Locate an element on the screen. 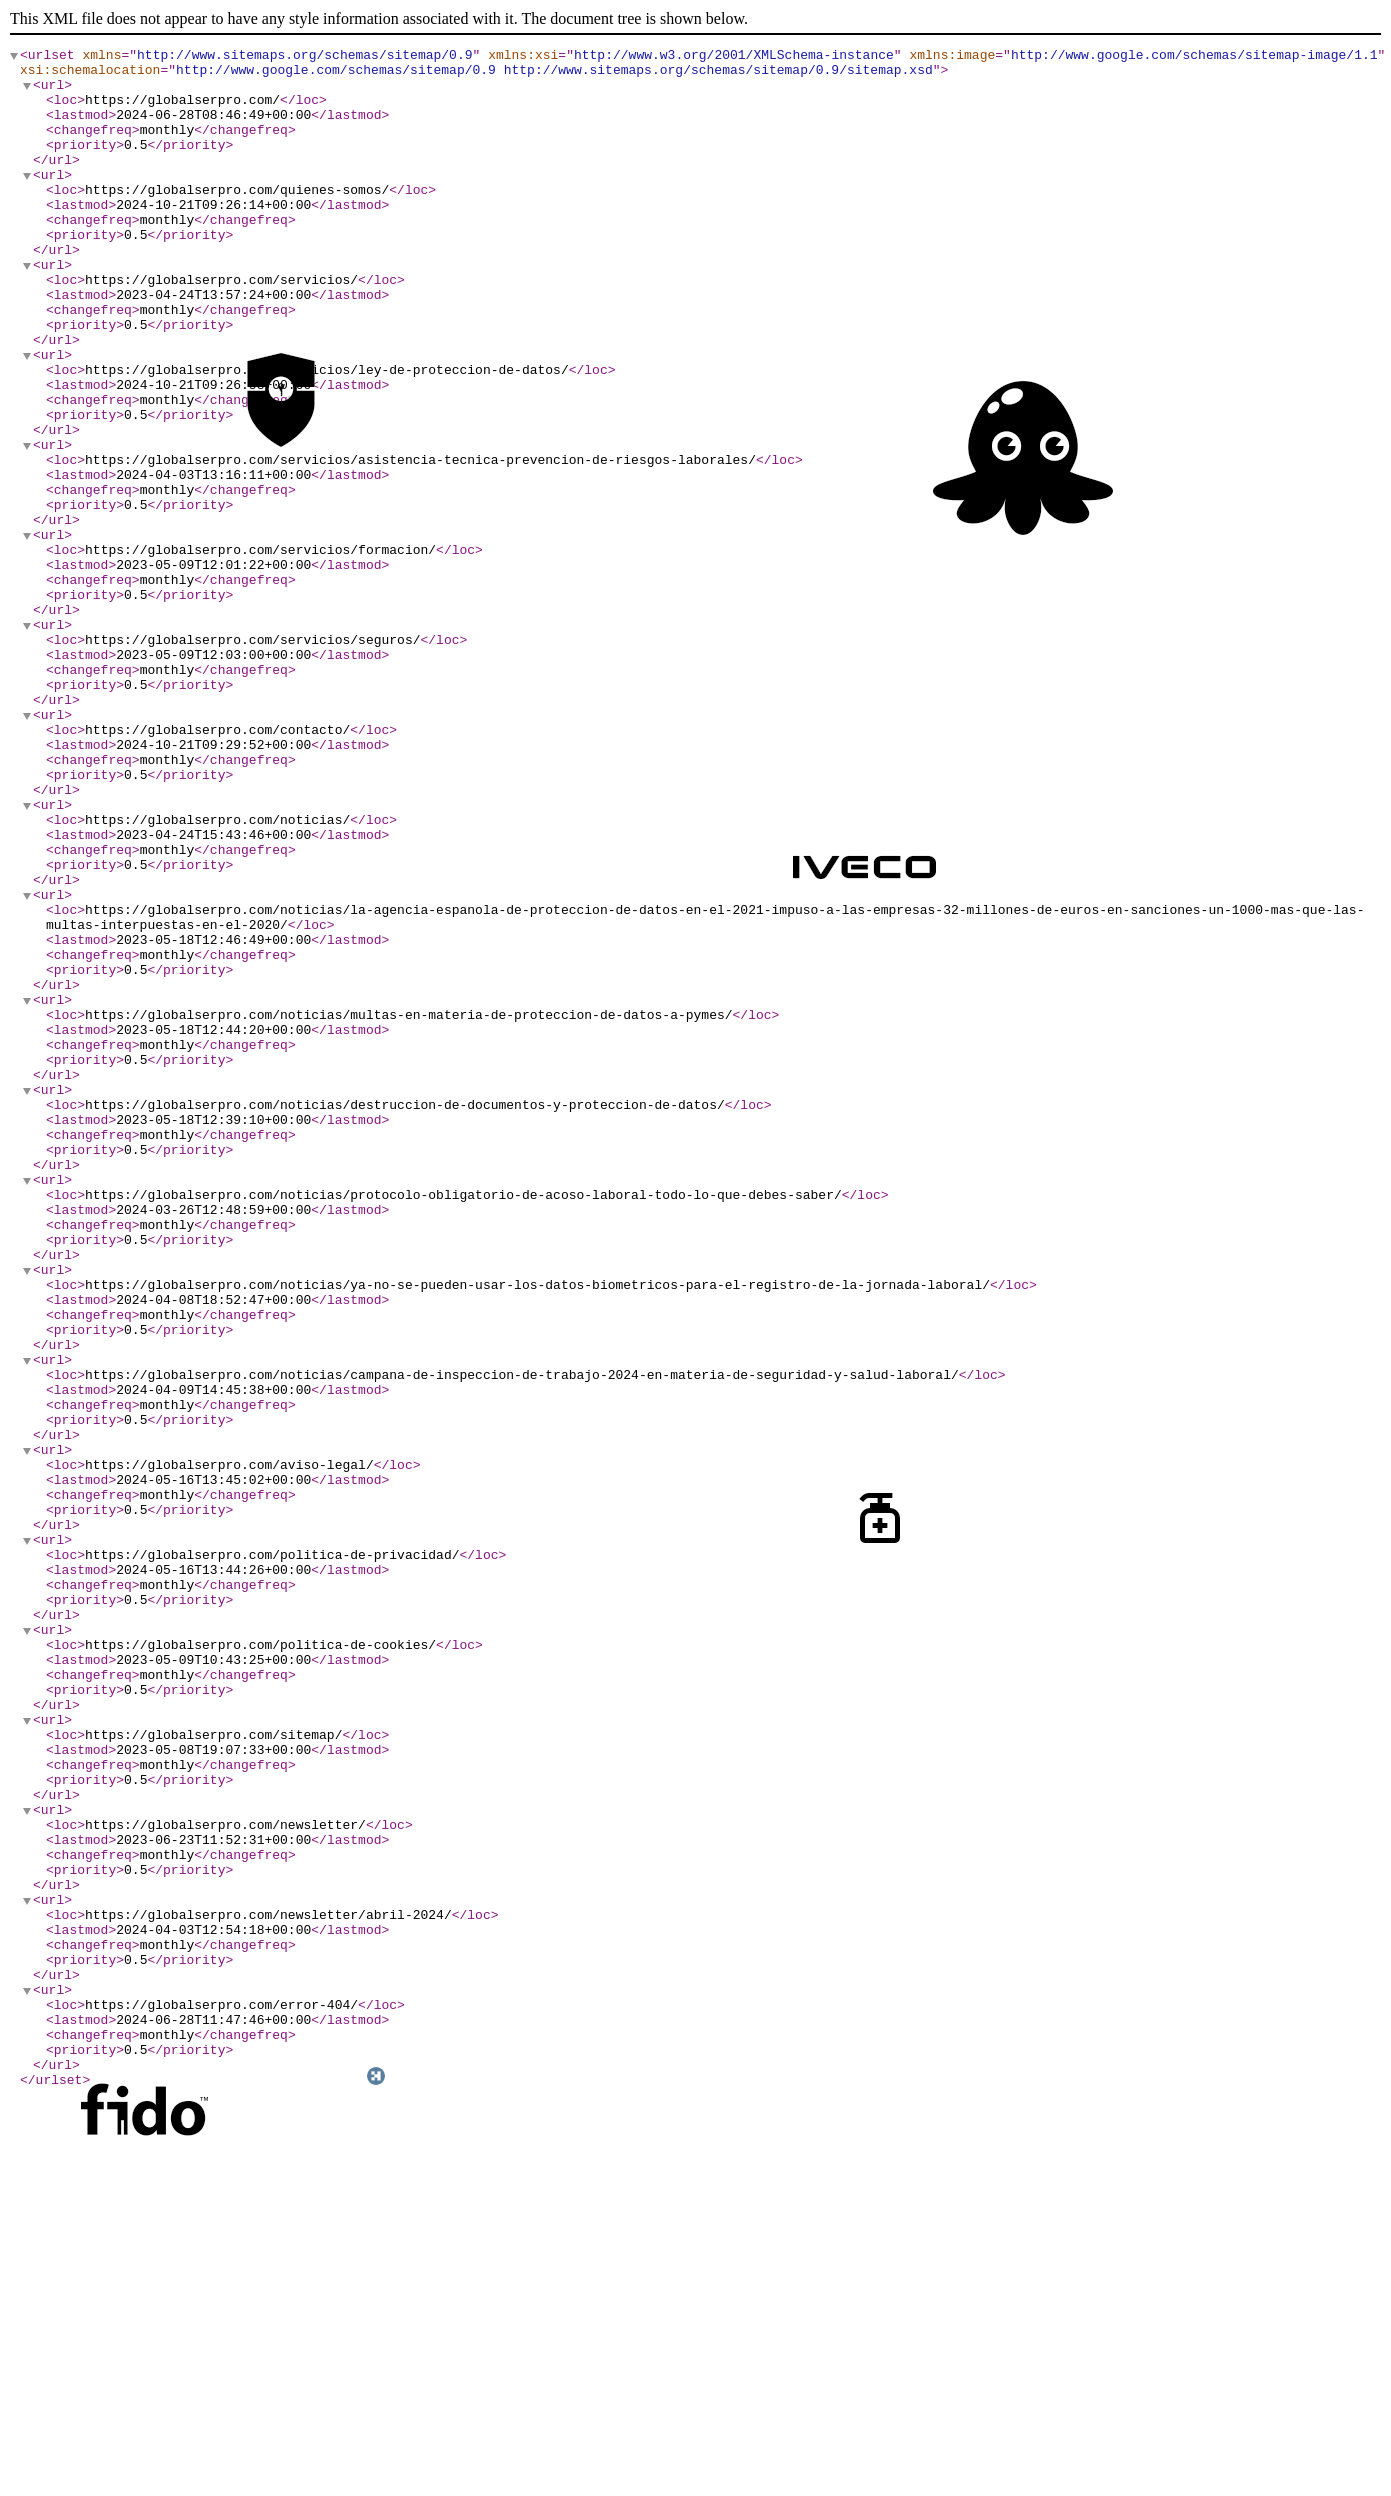 This screenshot has width=1391, height=2496. chainguard company logo is located at coordinates (1023, 458).